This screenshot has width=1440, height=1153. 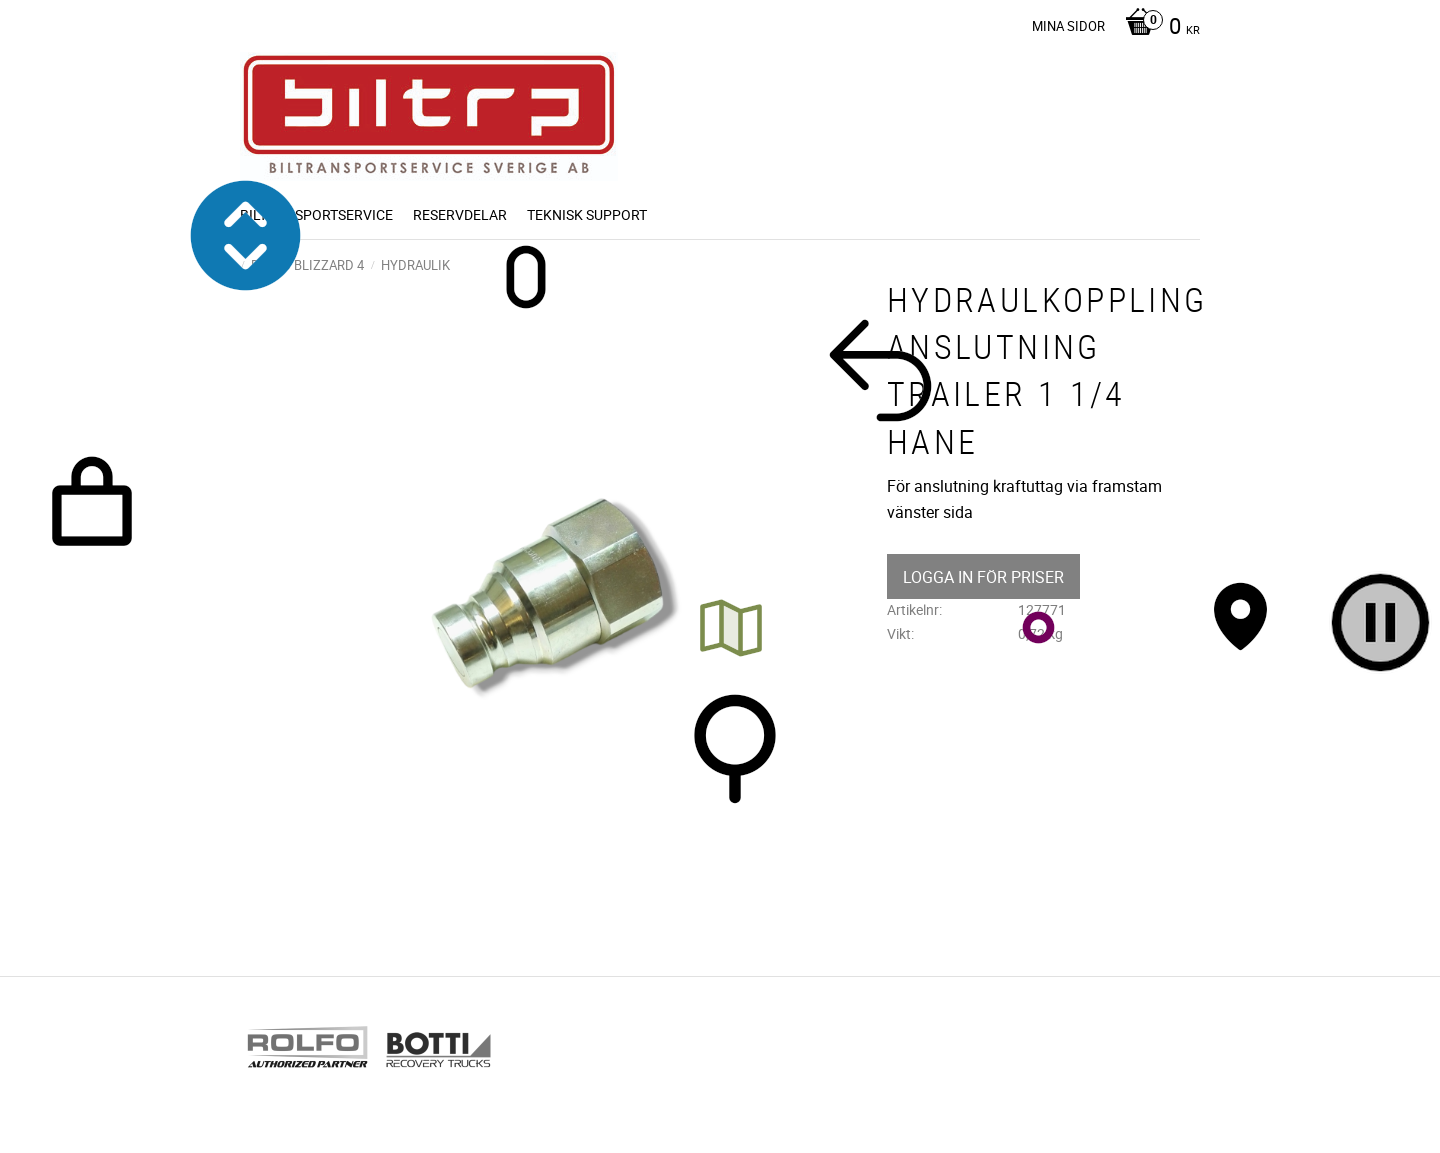 What do you see at coordinates (92, 506) in the screenshot?
I see `lock or secure this item` at bounding box center [92, 506].